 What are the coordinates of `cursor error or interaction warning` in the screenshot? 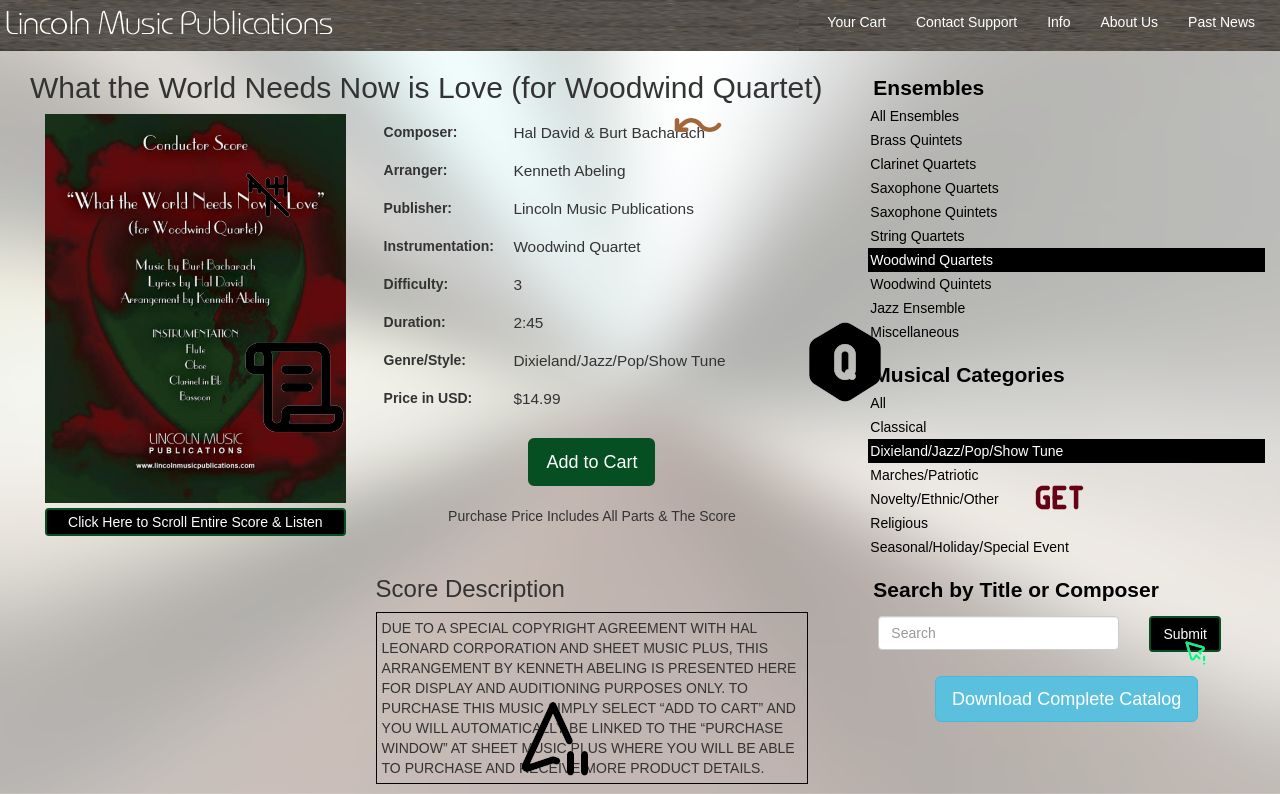 It's located at (1196, 652).